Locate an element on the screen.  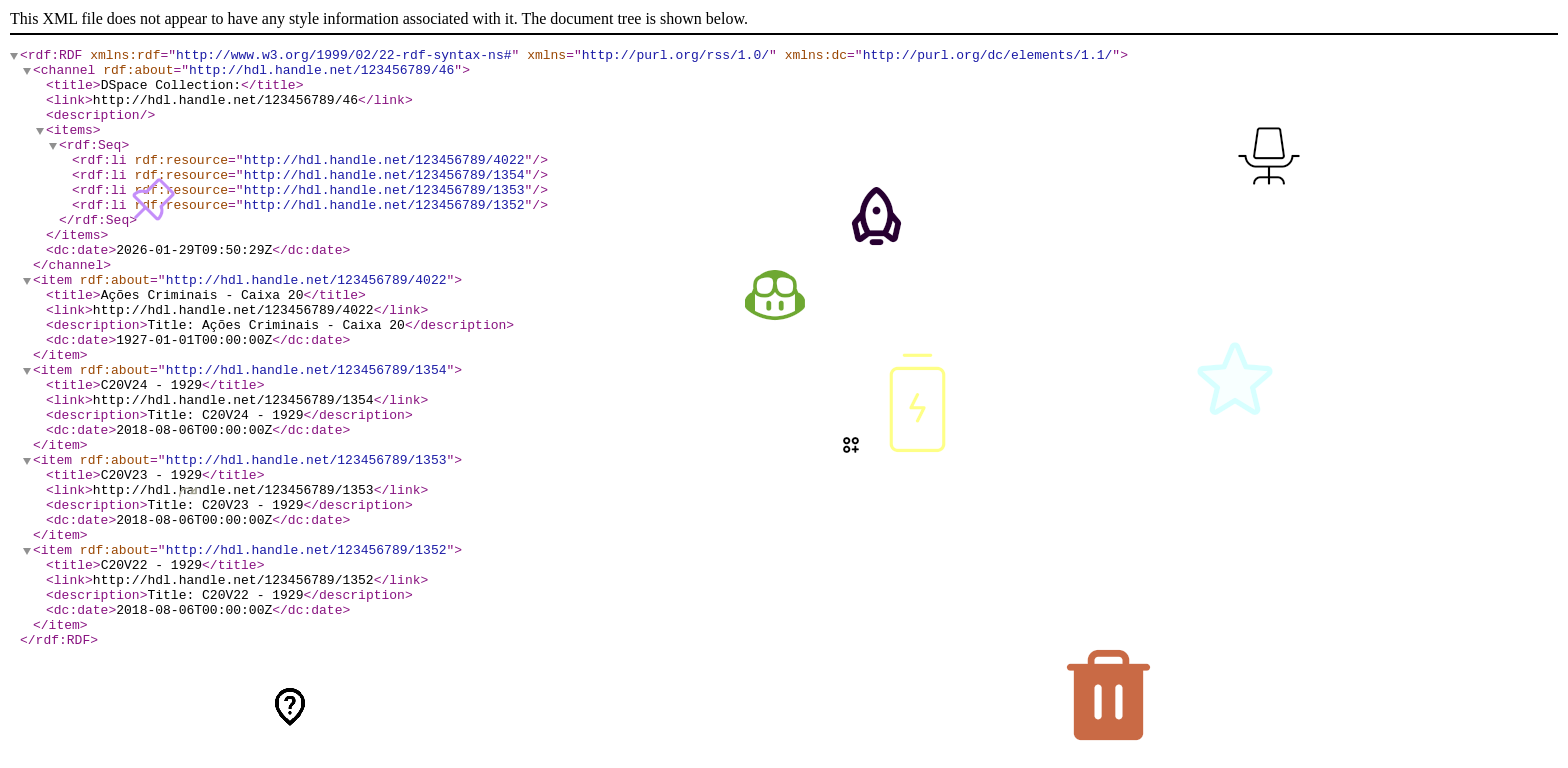
redo an action is located at coordinates (187, 491).